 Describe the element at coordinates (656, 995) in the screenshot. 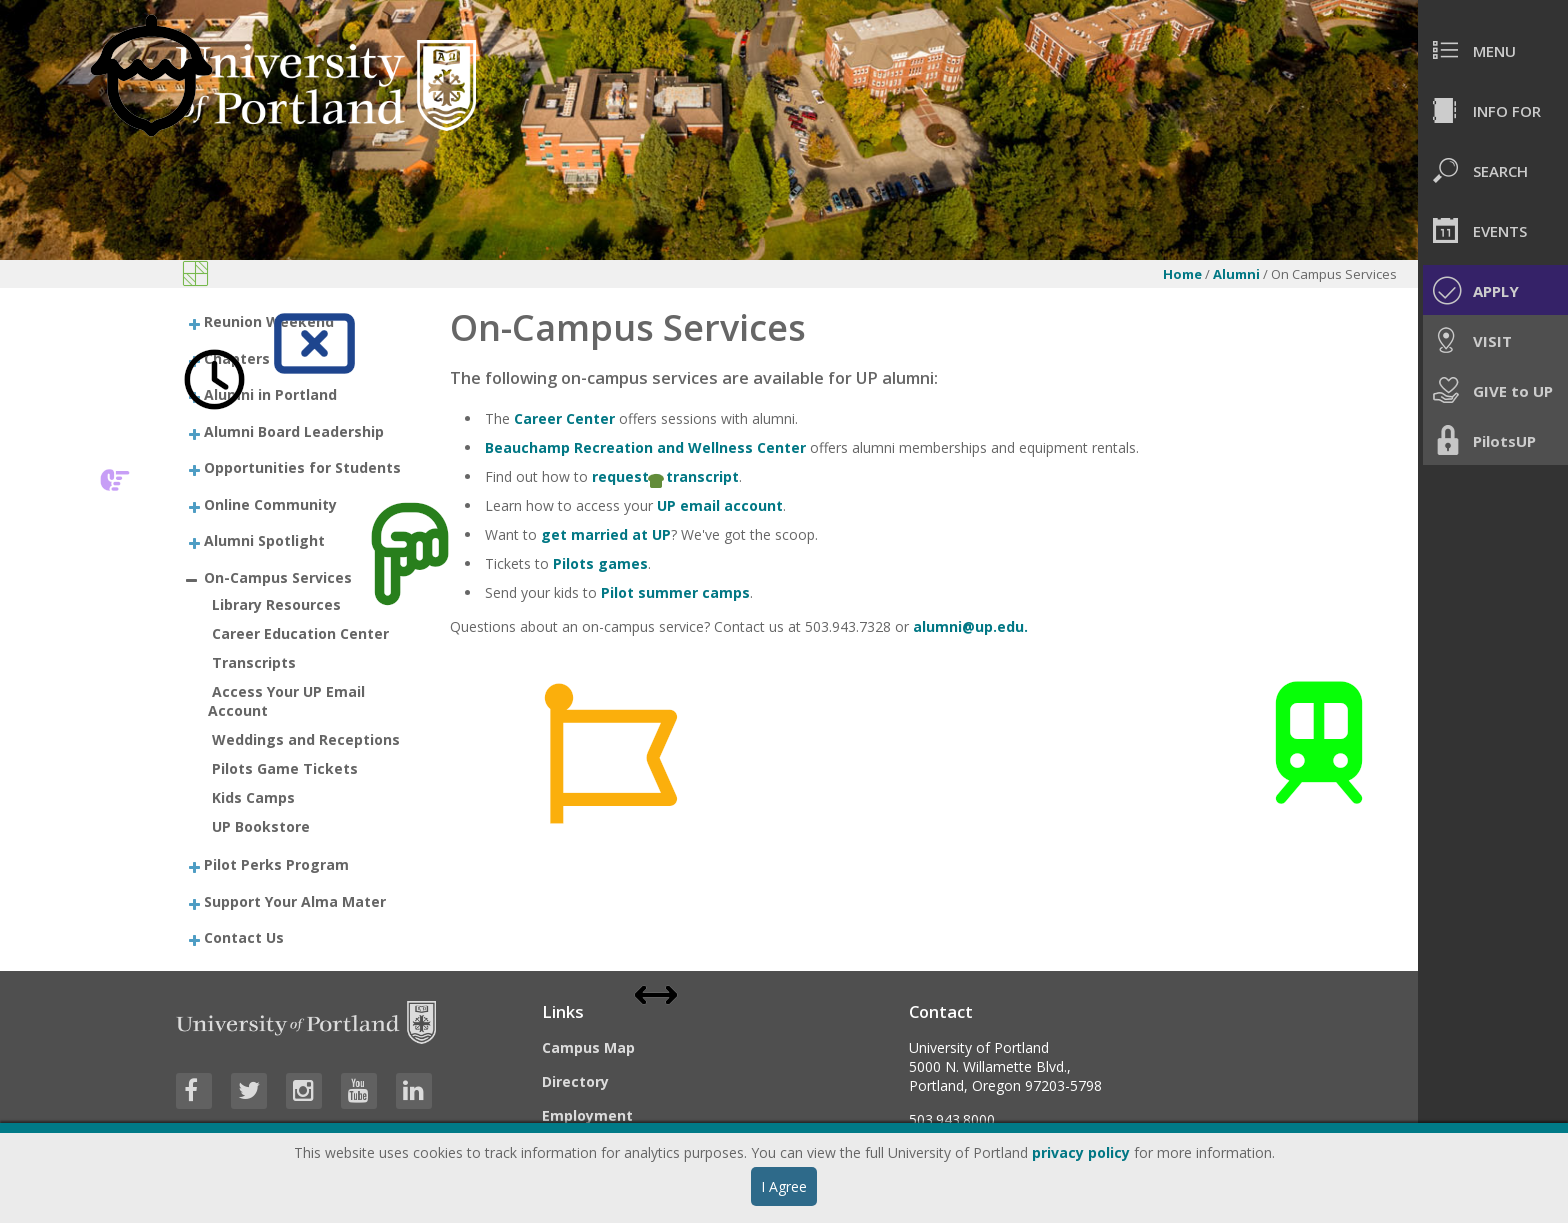

I see `adjust width or resize horizontally` at that location.